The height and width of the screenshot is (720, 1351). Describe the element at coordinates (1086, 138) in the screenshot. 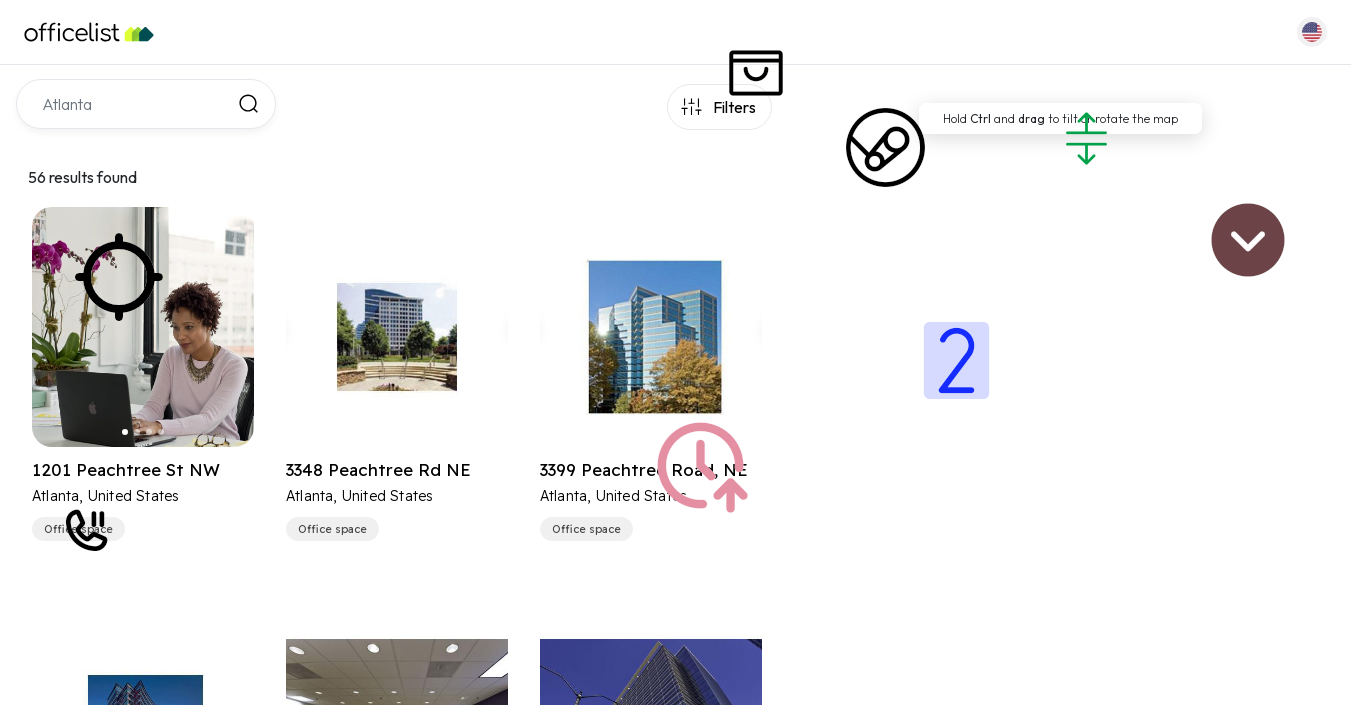

I see `split view vertically` at that location.